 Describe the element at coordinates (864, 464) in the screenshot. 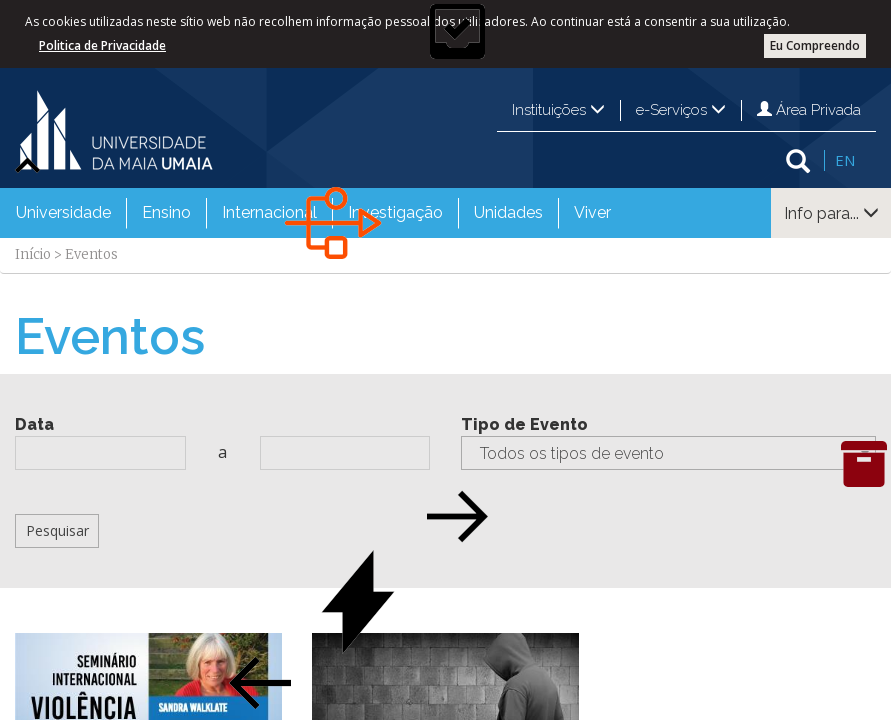

I see `access storage or archived files` at that location.